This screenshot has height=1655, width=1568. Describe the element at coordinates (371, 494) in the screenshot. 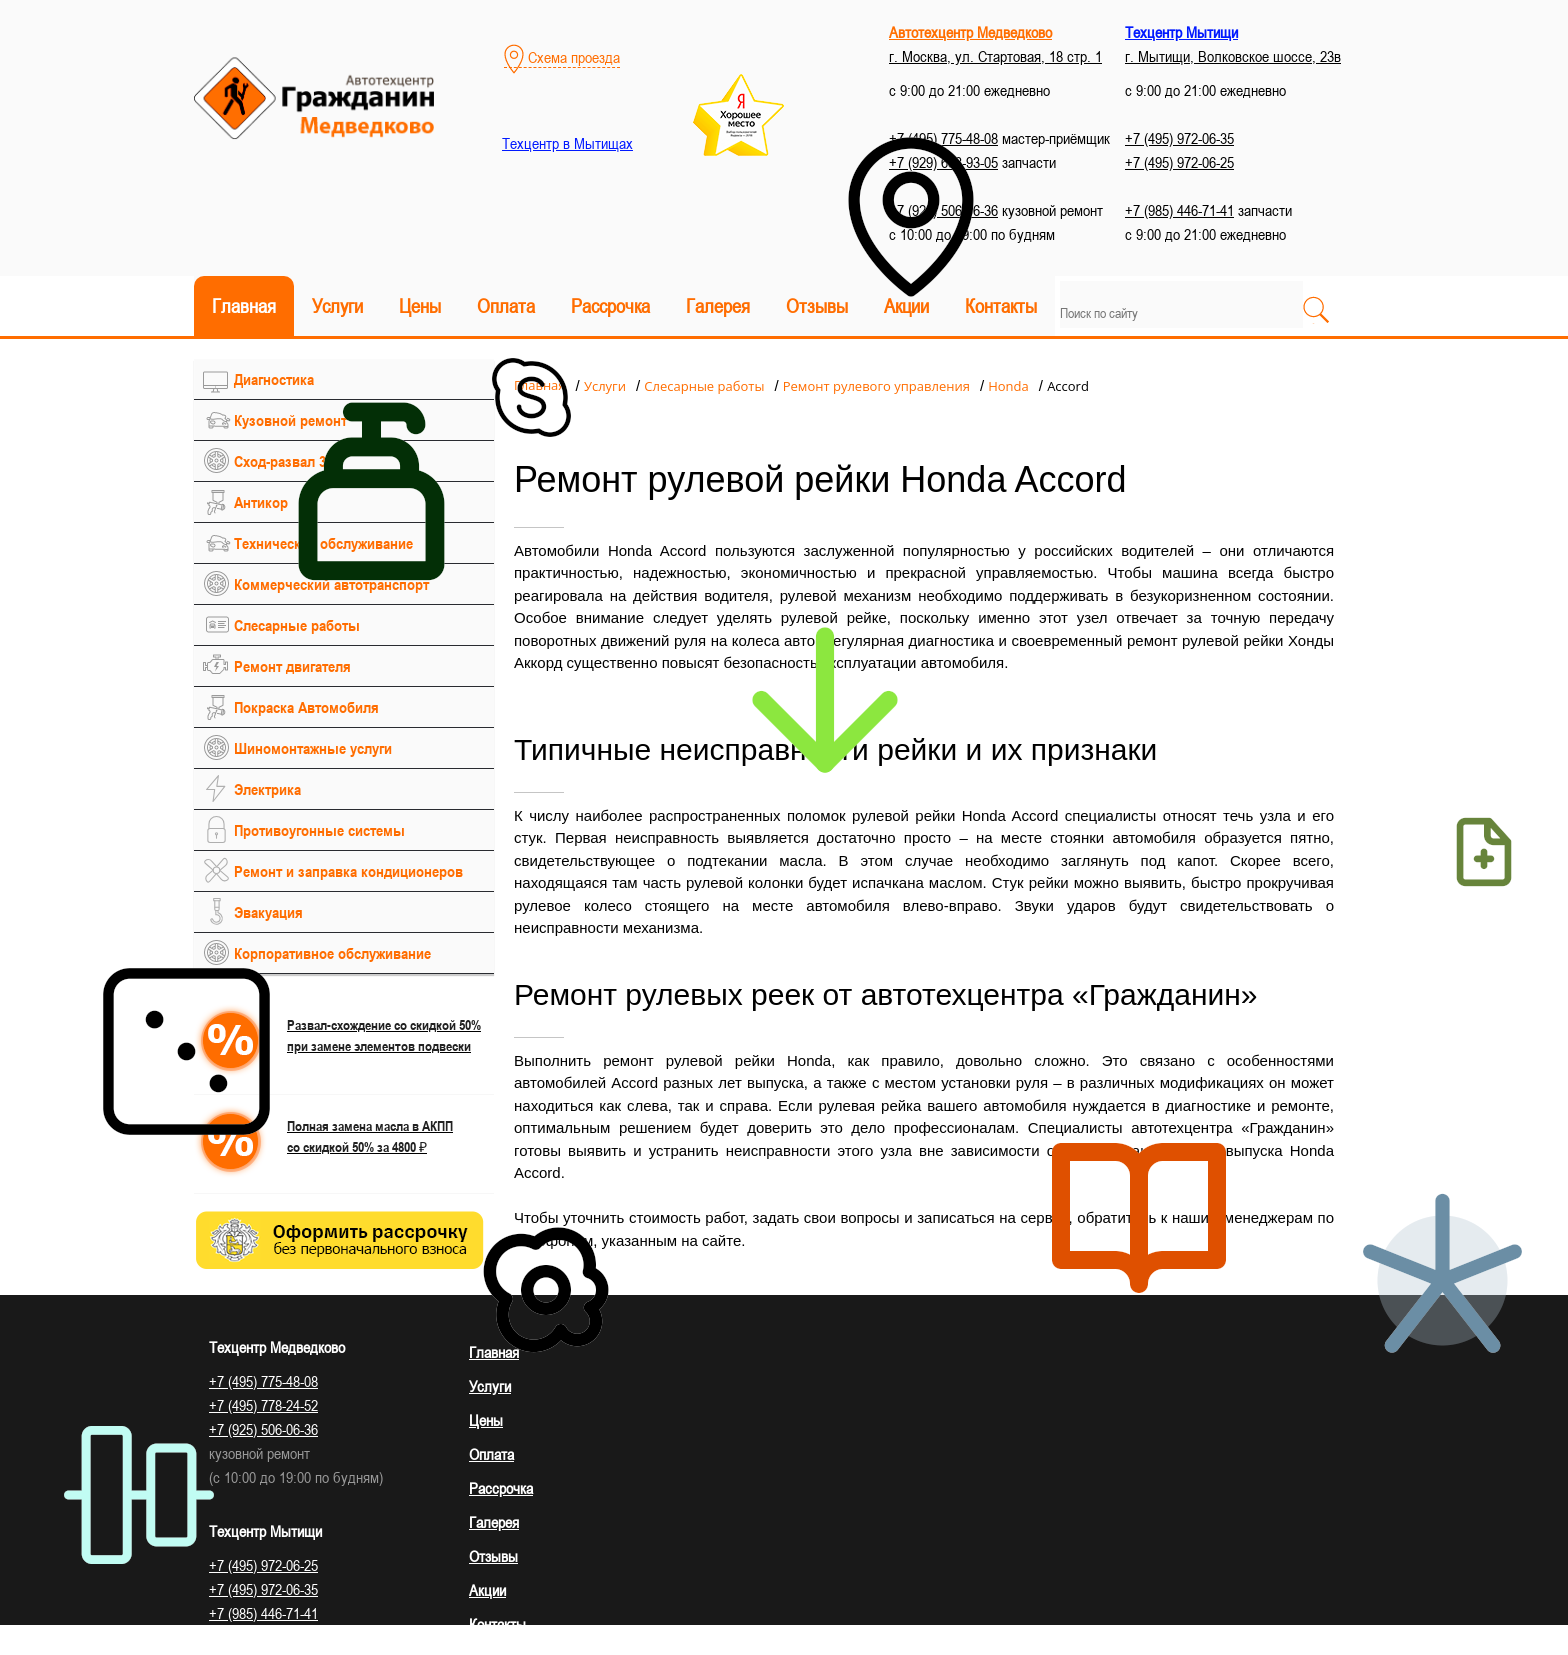

I see `access hand washing or hygiene instructions` at that location.